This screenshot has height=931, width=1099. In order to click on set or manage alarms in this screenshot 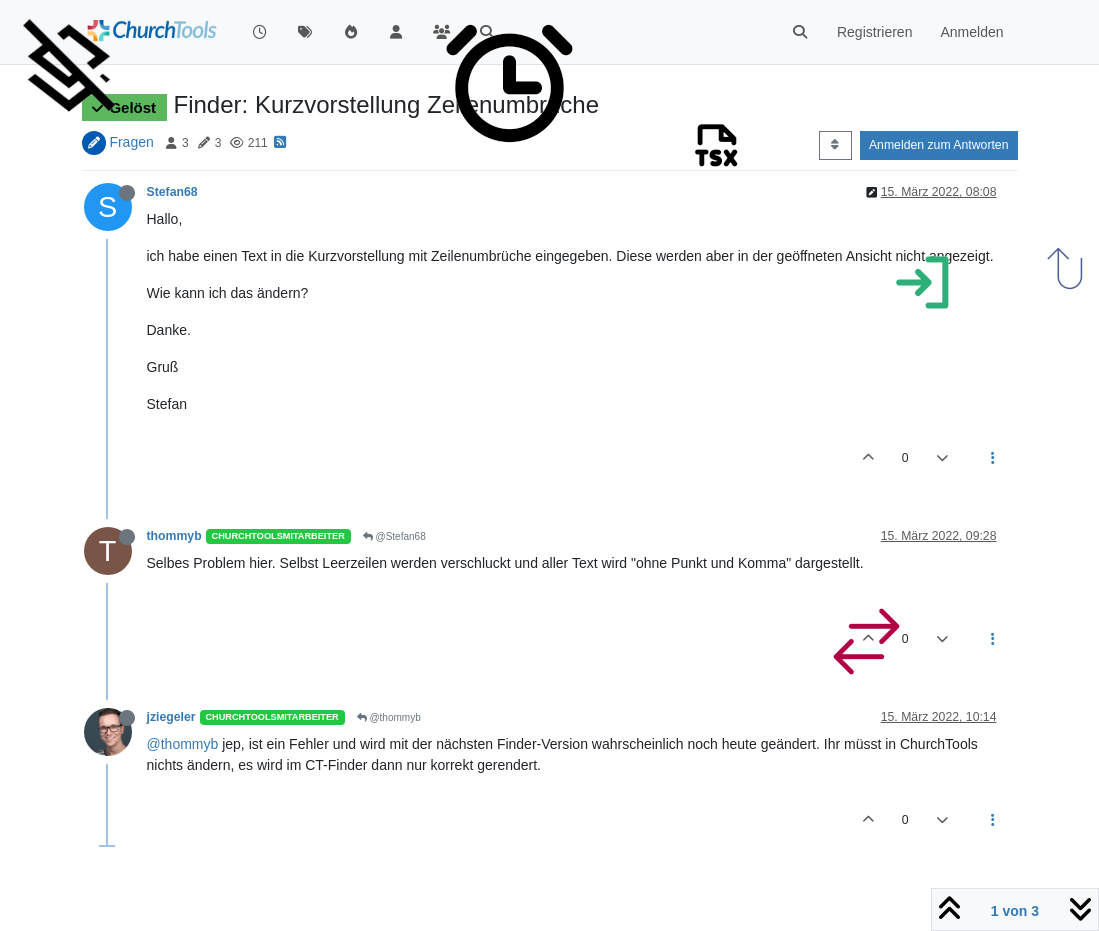, I will do `click(509, 83)`.